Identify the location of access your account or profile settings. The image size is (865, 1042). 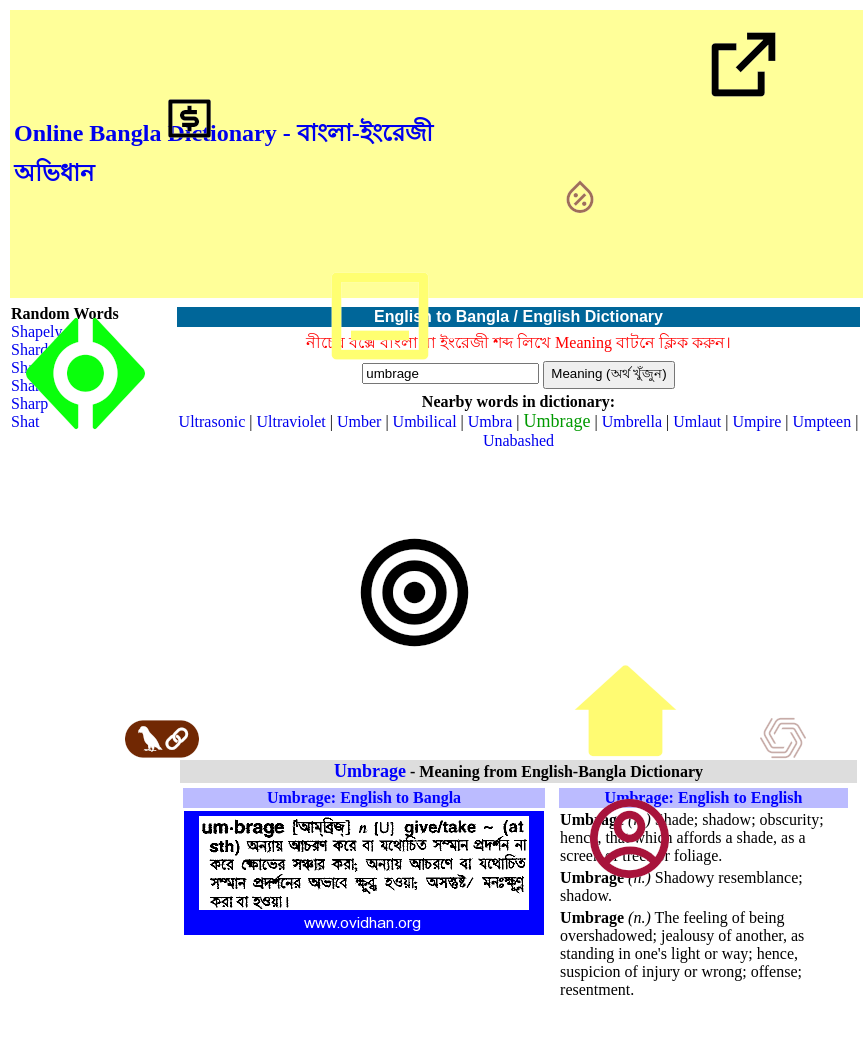
(629, 838).